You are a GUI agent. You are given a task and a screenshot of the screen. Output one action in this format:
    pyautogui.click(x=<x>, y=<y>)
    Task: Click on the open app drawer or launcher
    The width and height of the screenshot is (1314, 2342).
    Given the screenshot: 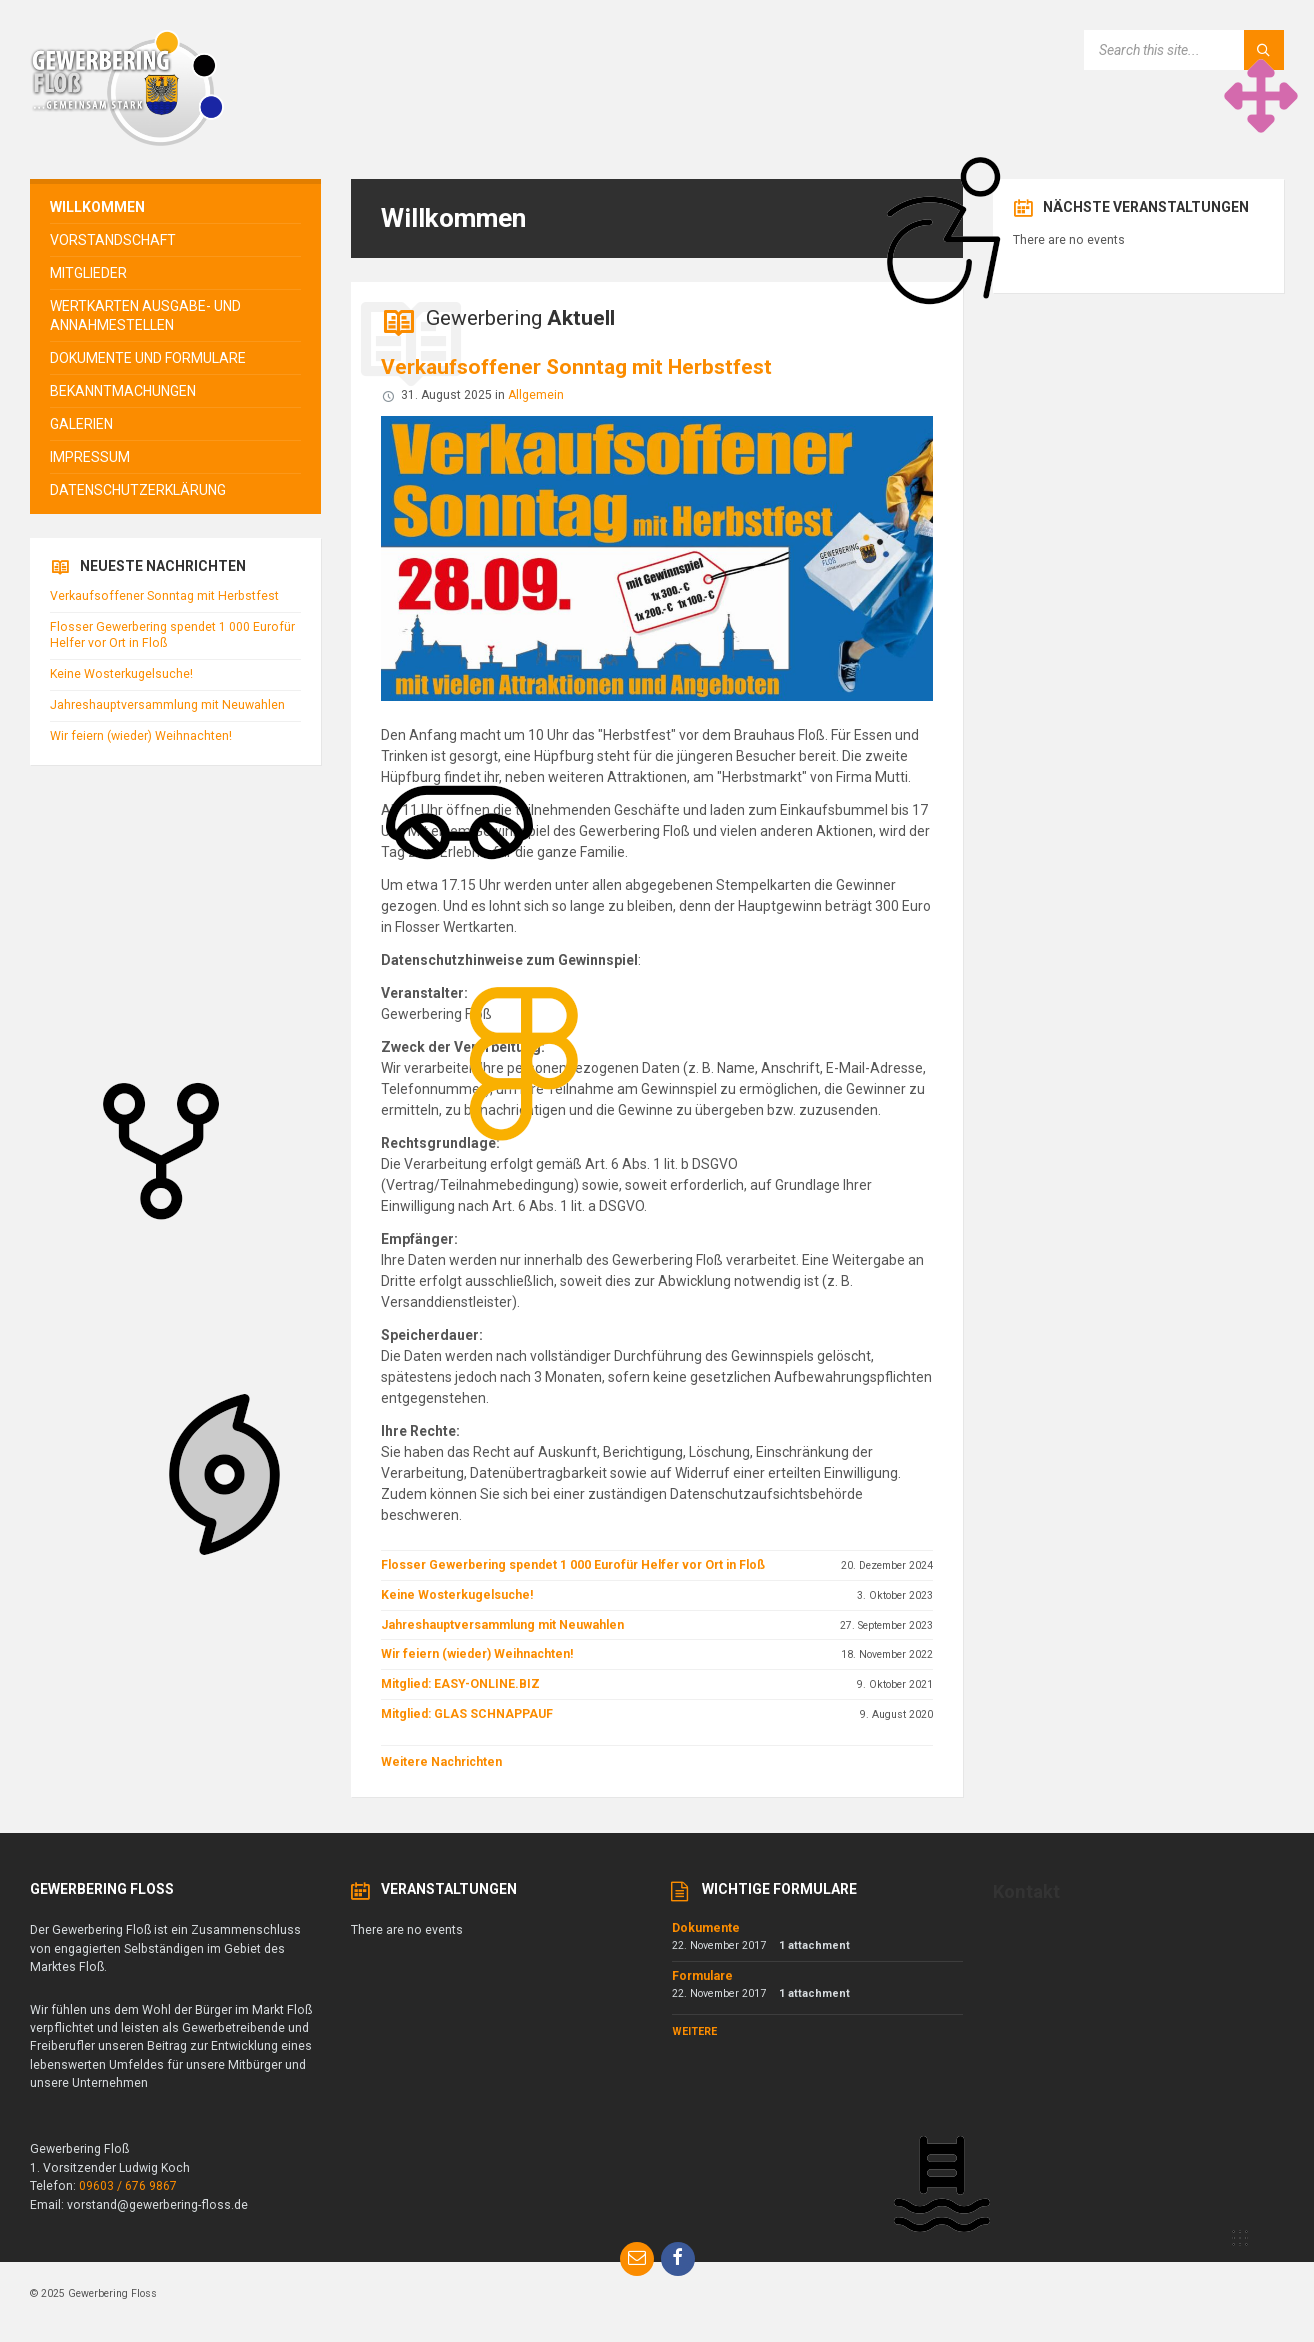 What is the action you would take?
    pyautogui.click(x=1240, y=2238)
    